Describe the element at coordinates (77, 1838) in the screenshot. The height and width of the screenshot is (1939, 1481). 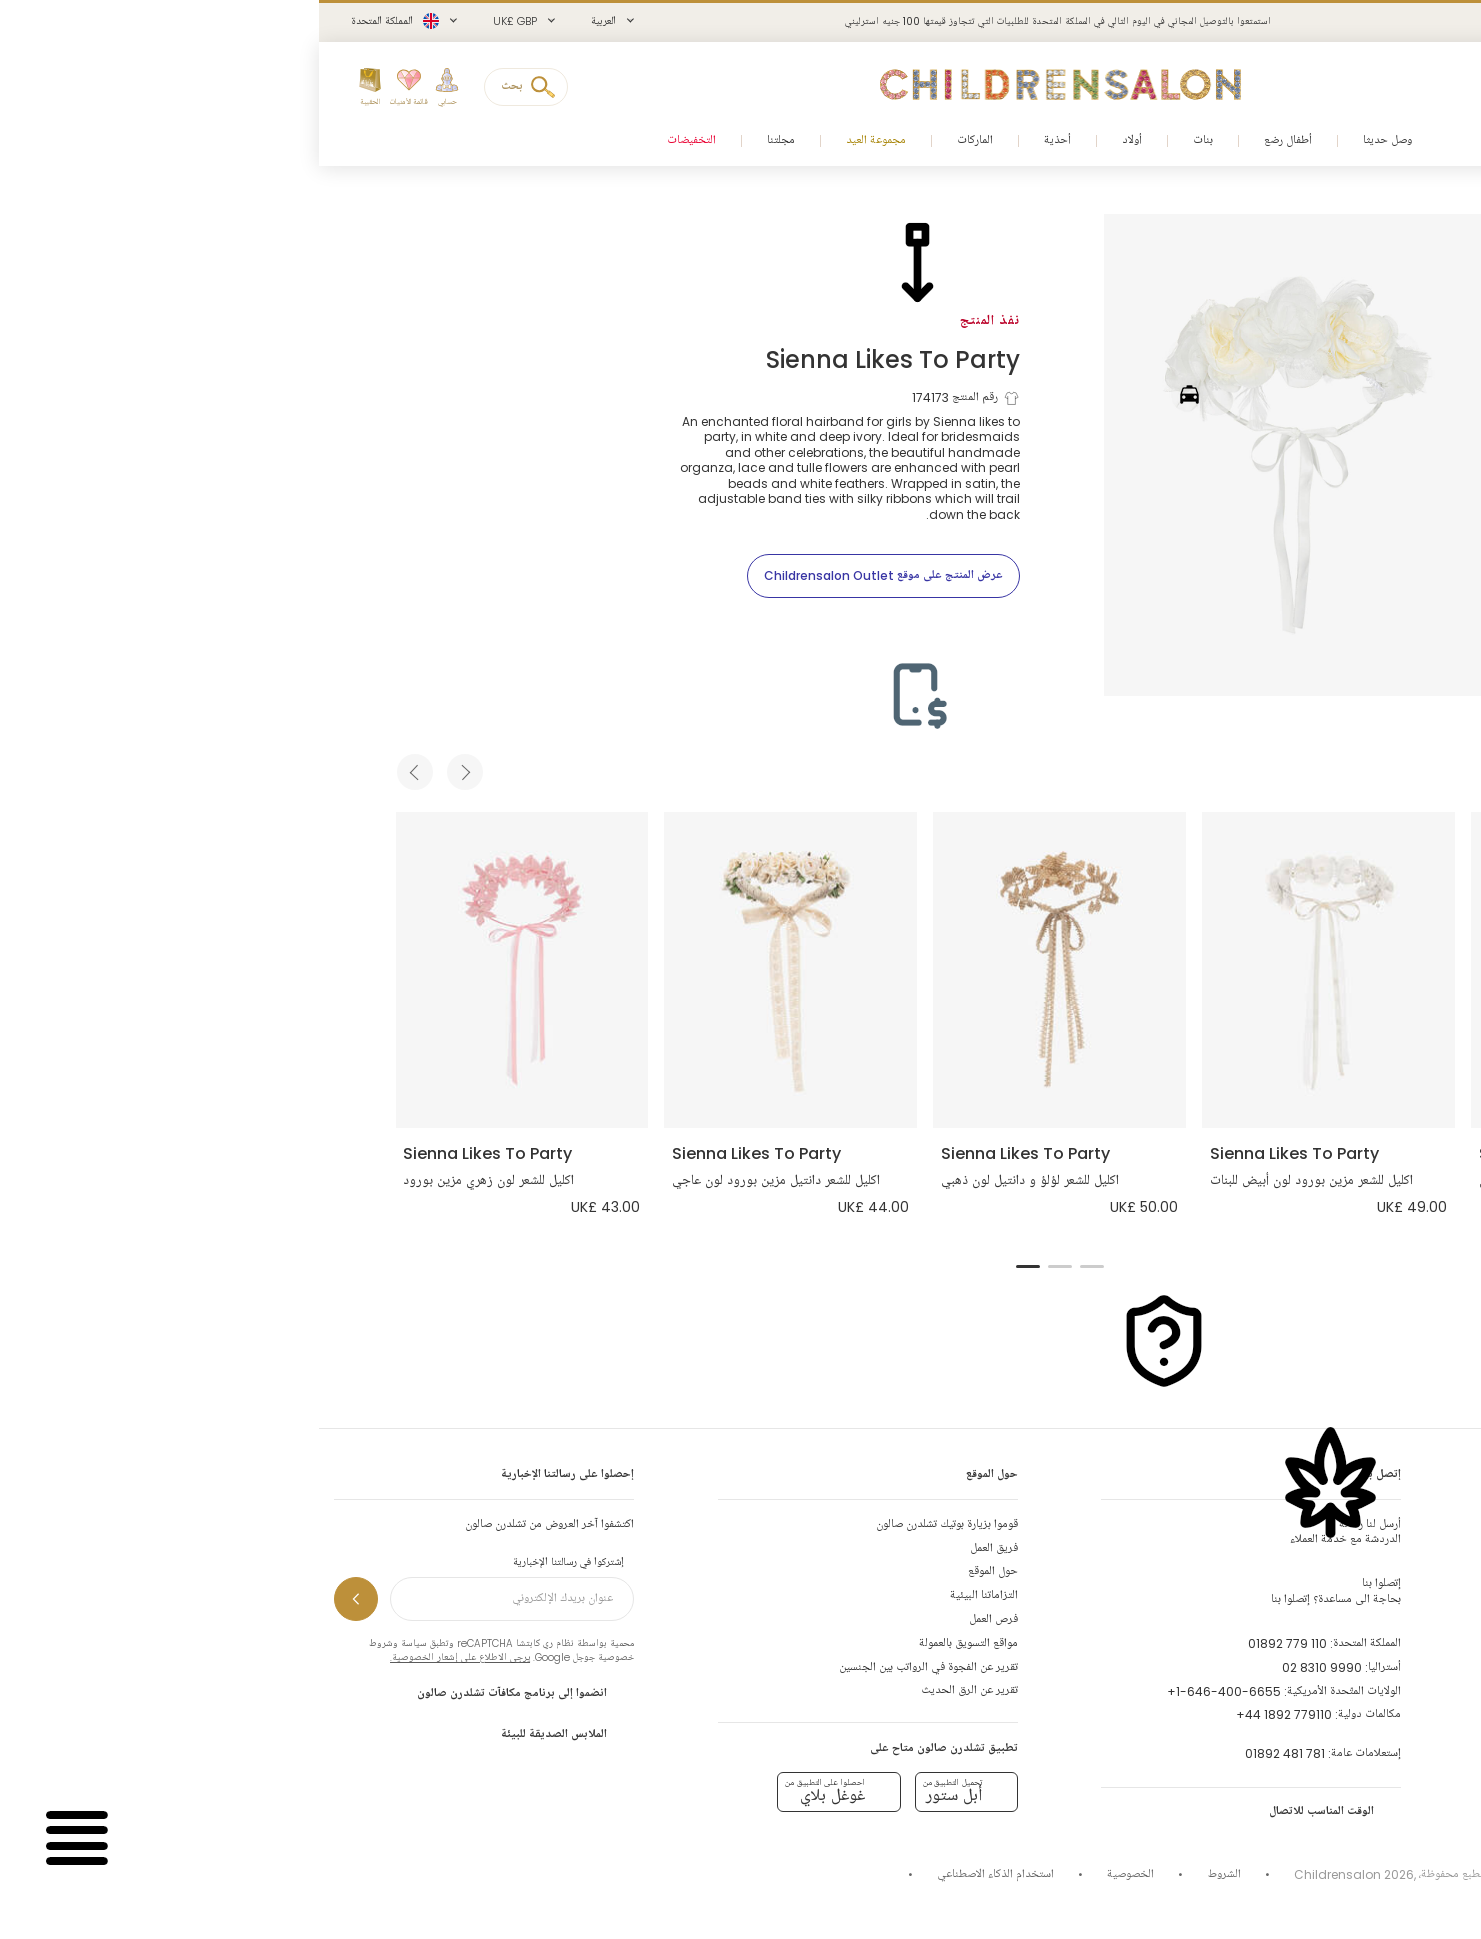
I see `view content in headline or list format` at that location.